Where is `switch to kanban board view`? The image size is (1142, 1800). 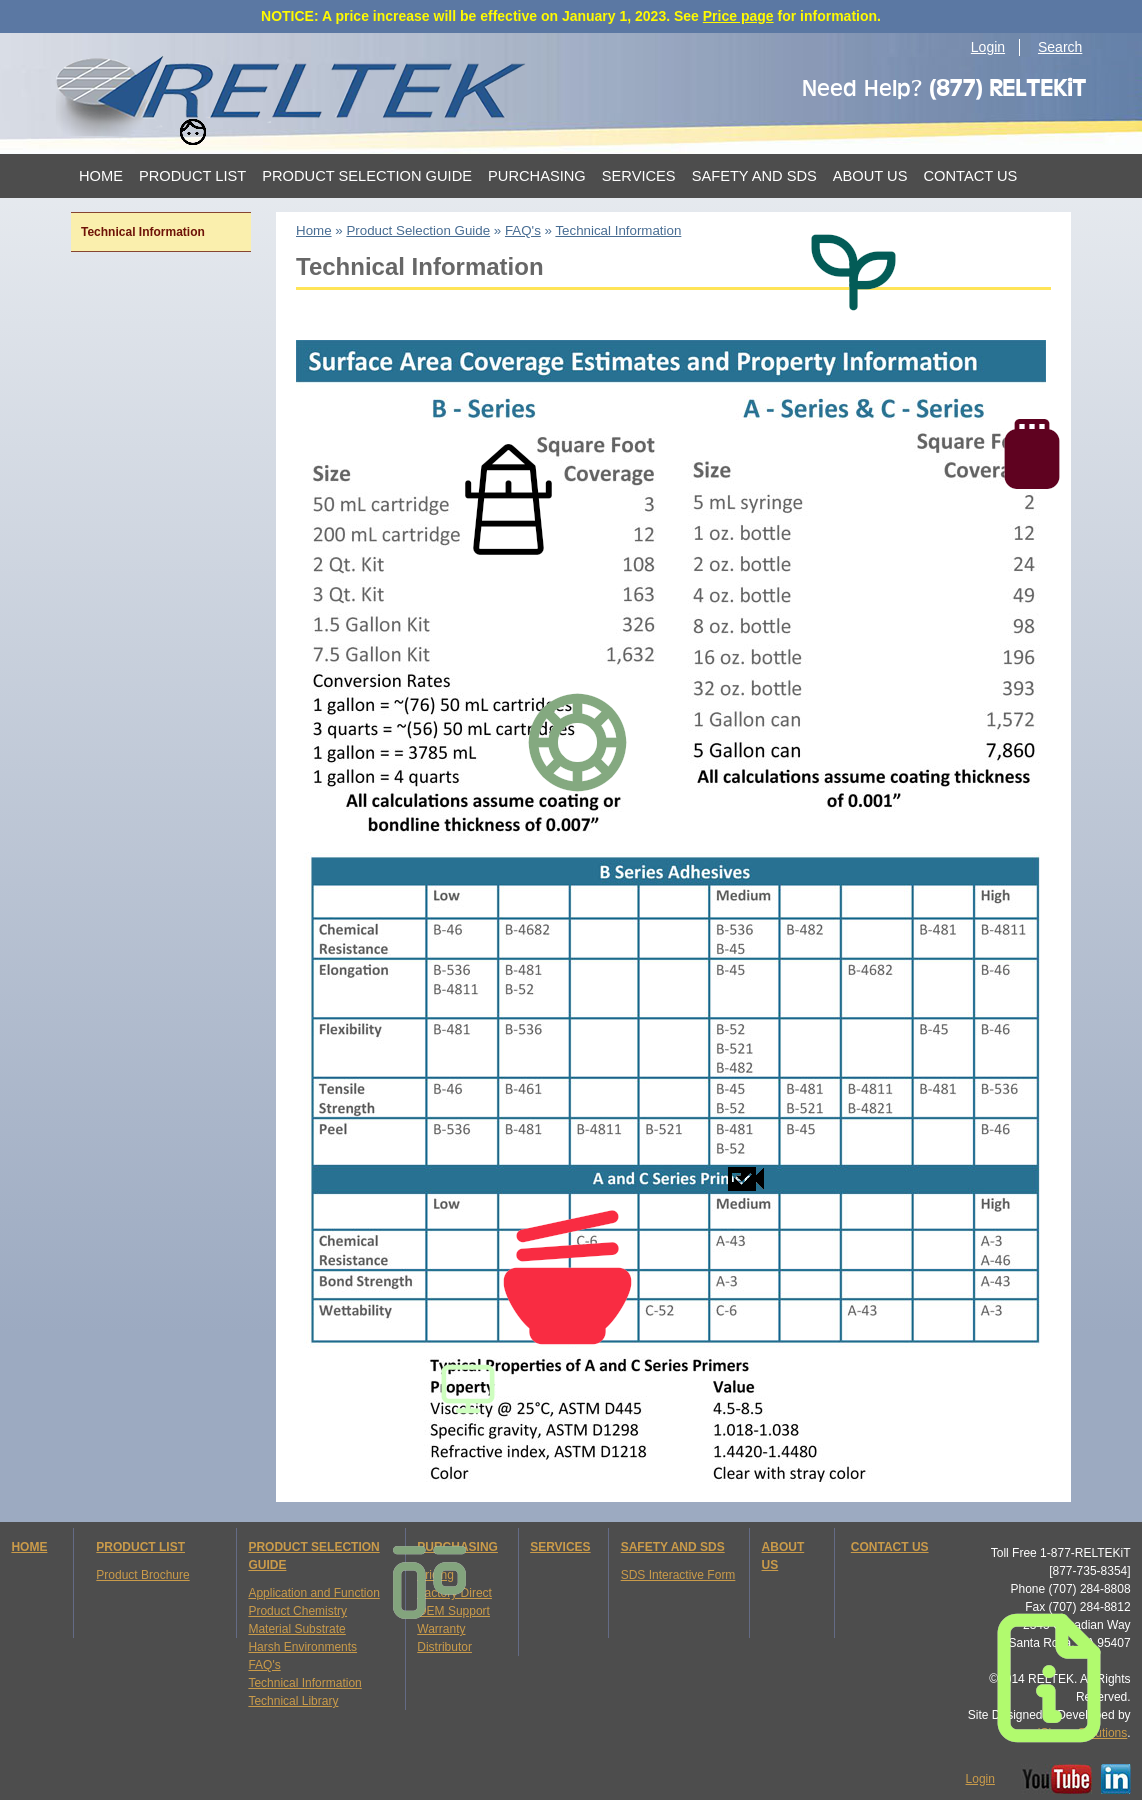 switch to kanban board view is located at coordinates (429, 1582).